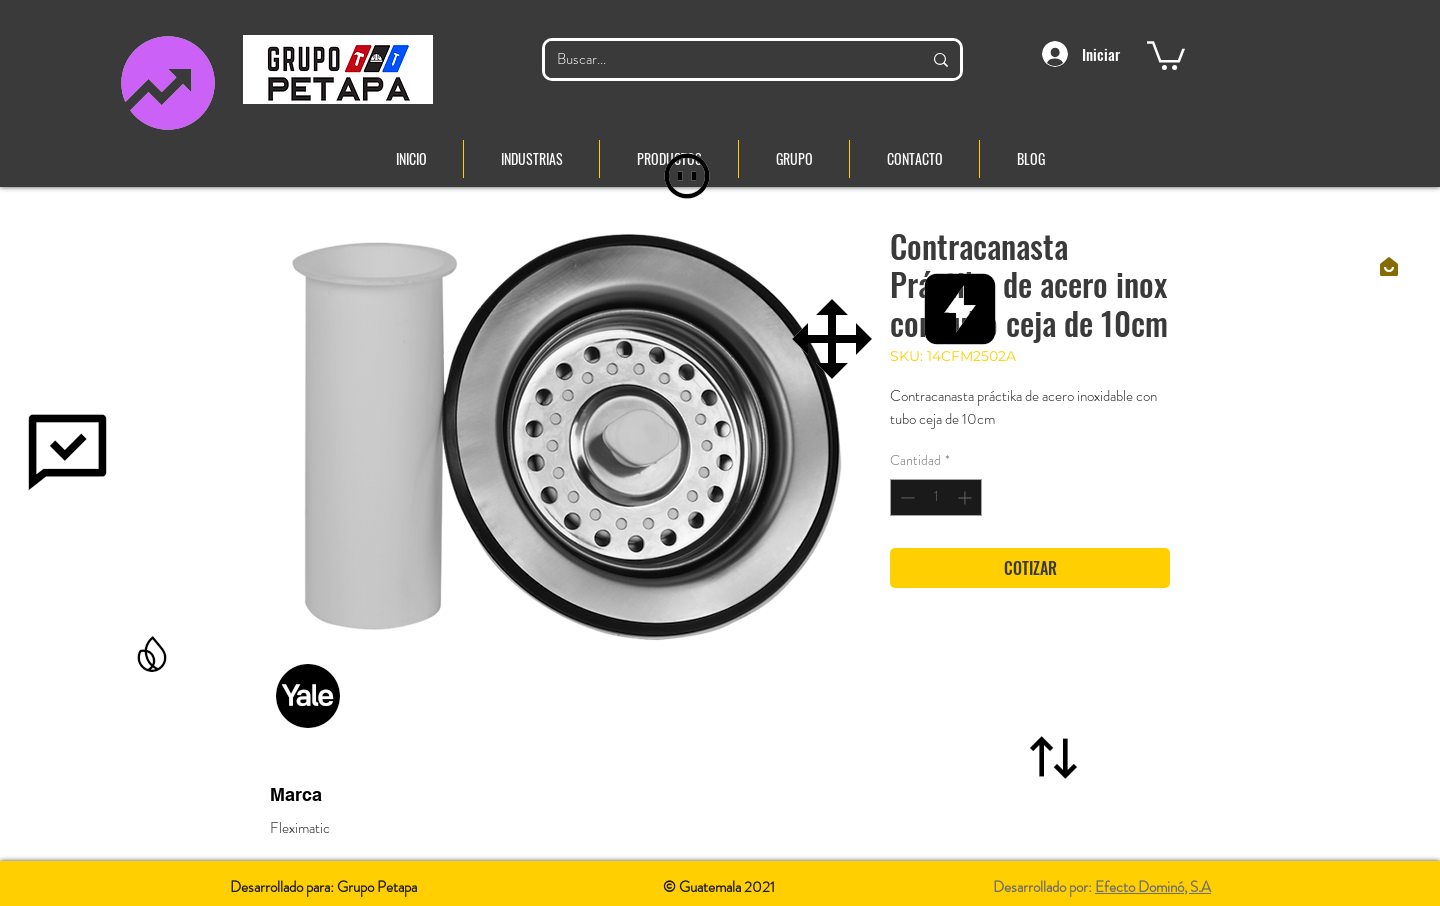 Image resolution: width=1440 pixels, height=906 pixels. I want to click on sort items in ascending or descending order, so click(1053, 757).